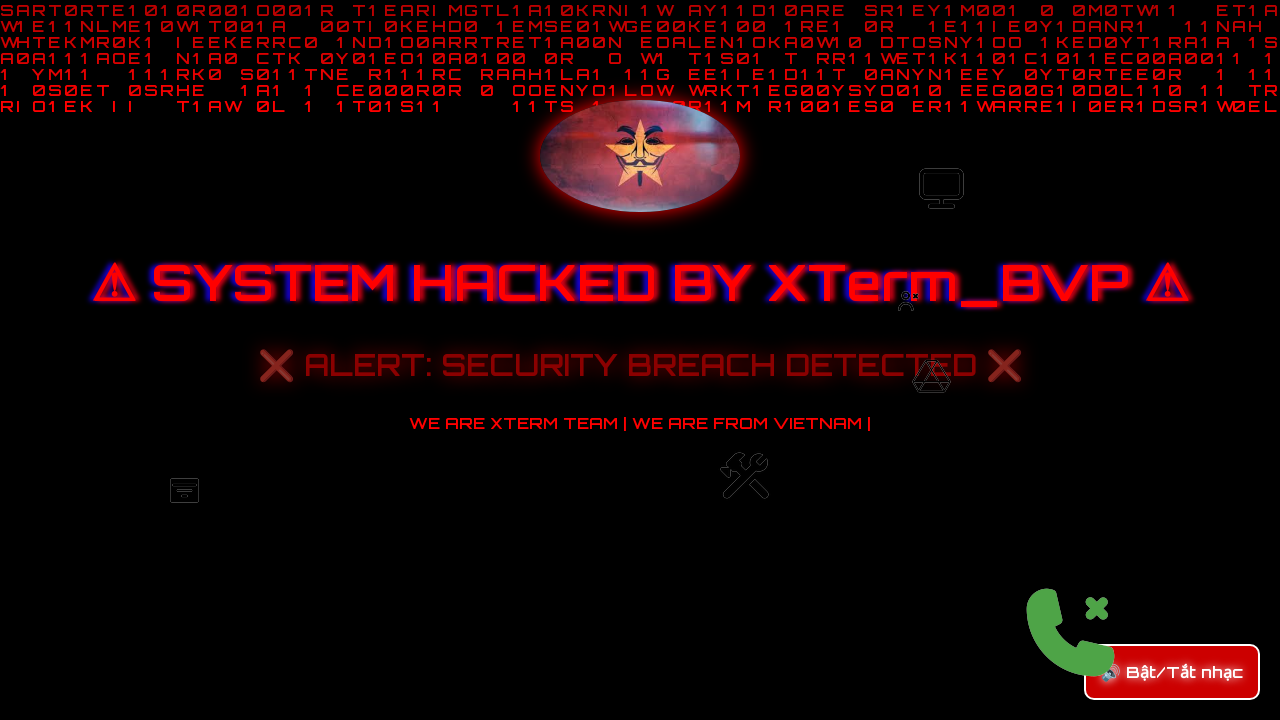 This screenshot has width=1280, height=720. I want to click on indicates a missed call, so click(1070, 632).